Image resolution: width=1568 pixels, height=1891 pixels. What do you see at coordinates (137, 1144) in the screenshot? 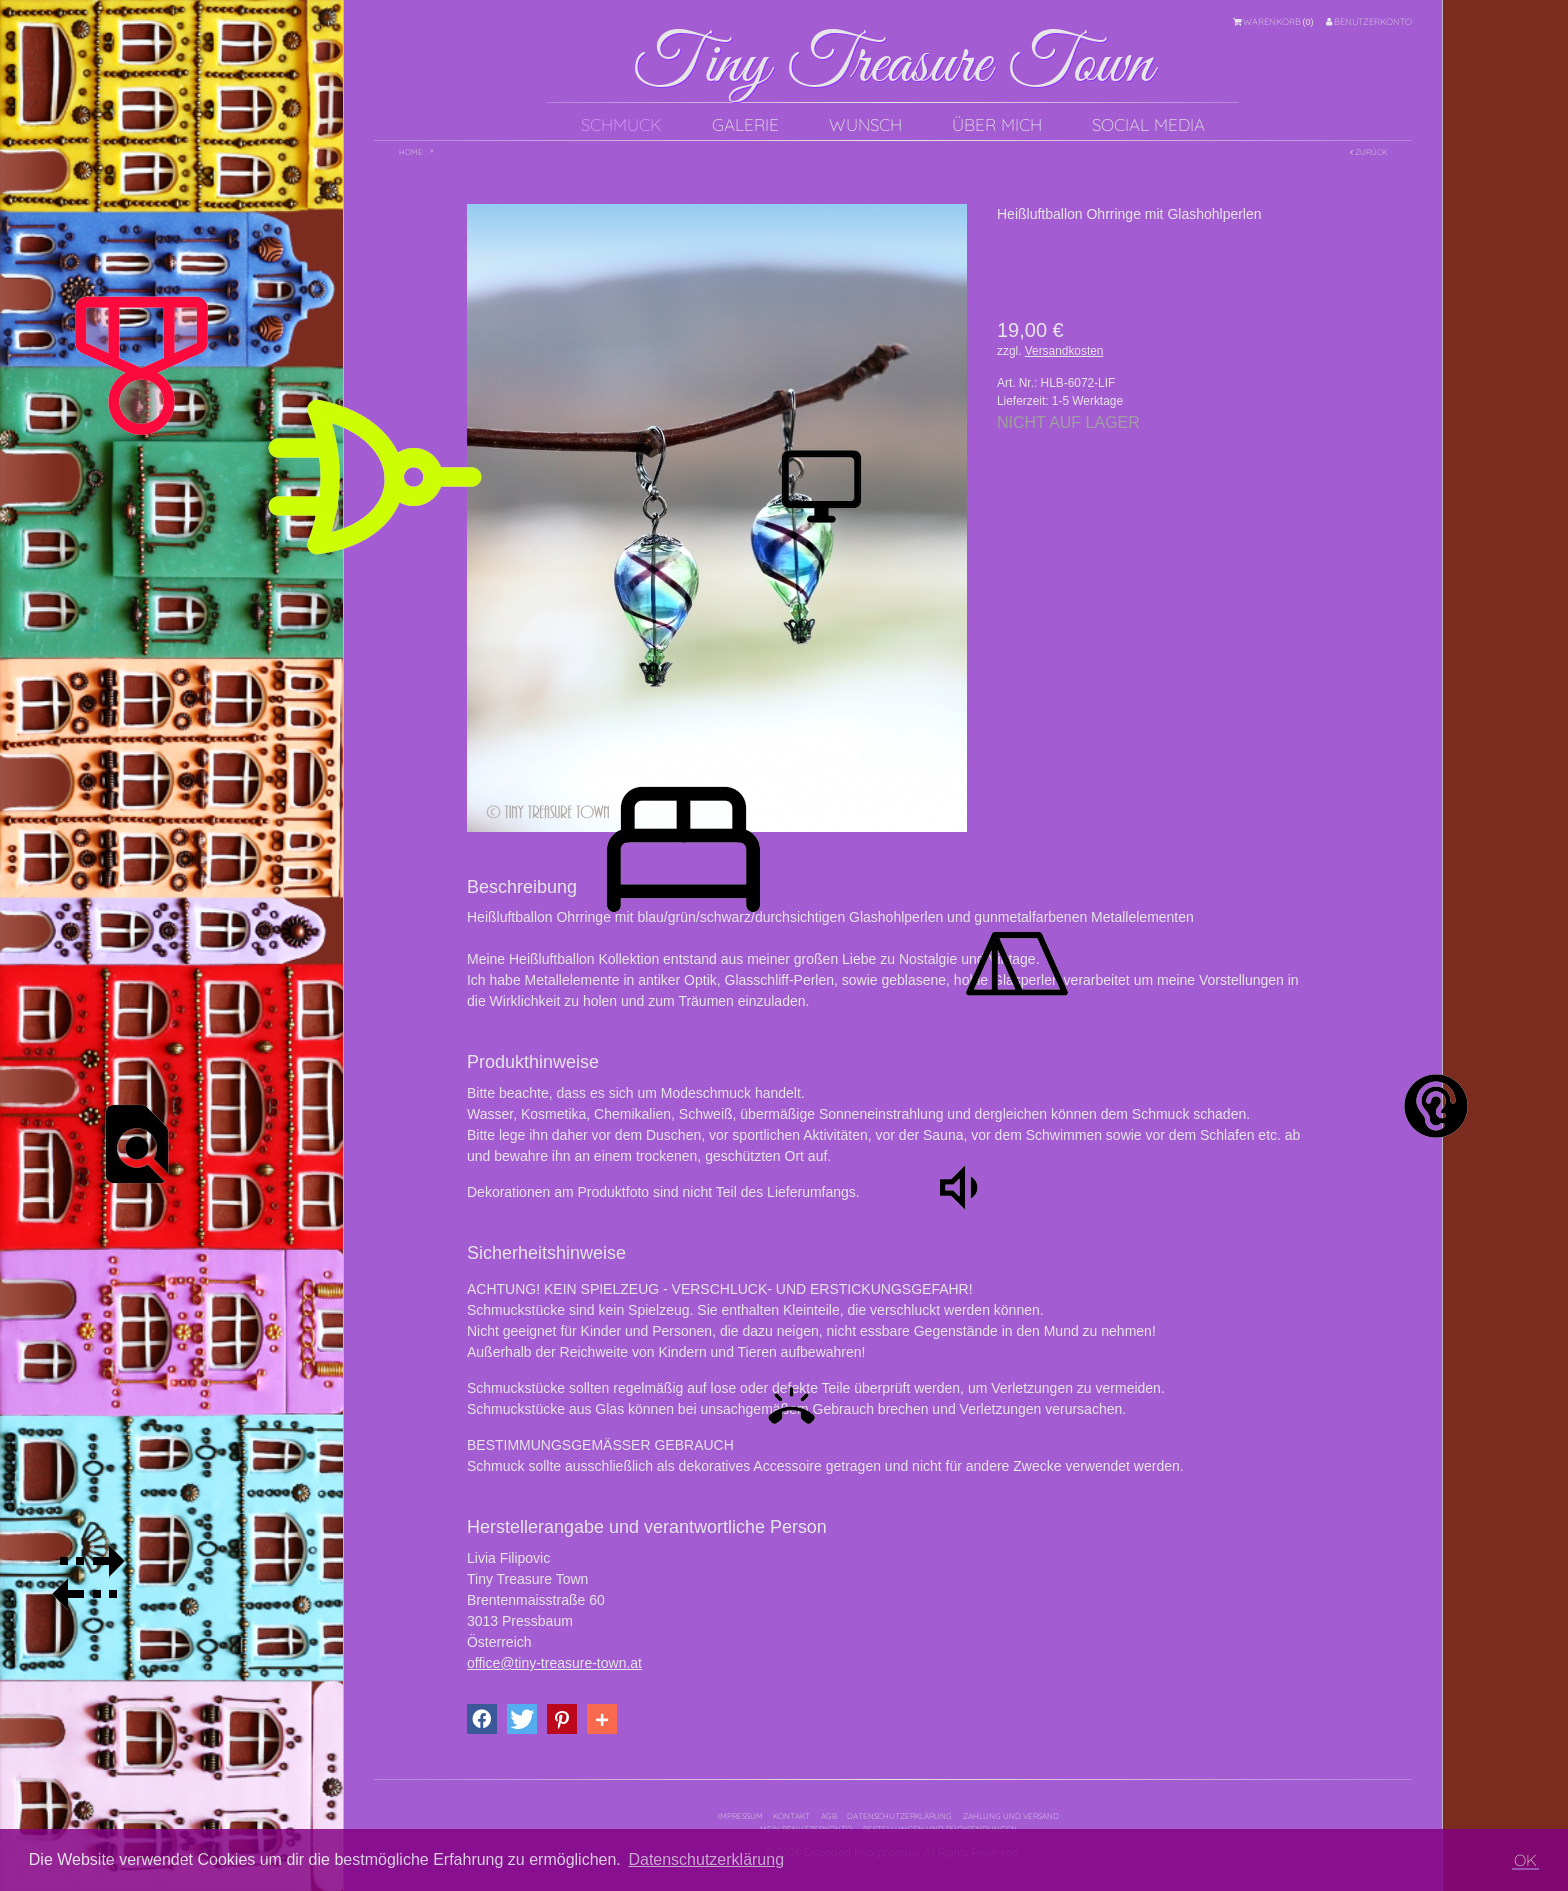
I see `search within the current document` at bounding box center [137, 1144].